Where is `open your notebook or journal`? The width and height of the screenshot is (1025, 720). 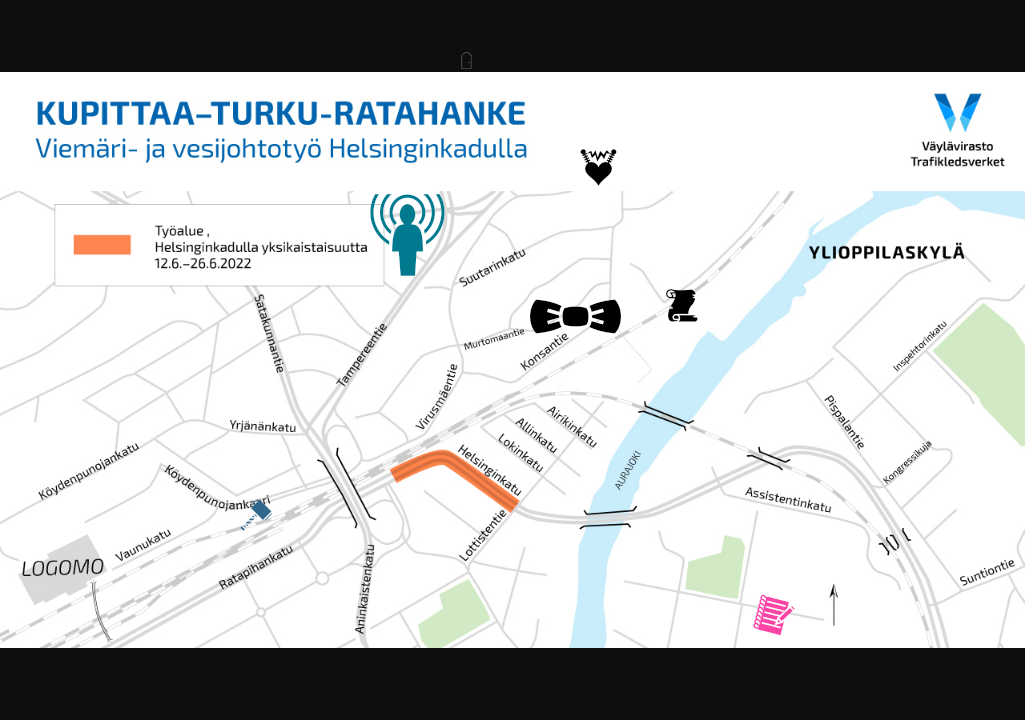 open your notebook or journal is located at coordinates (774, 615).